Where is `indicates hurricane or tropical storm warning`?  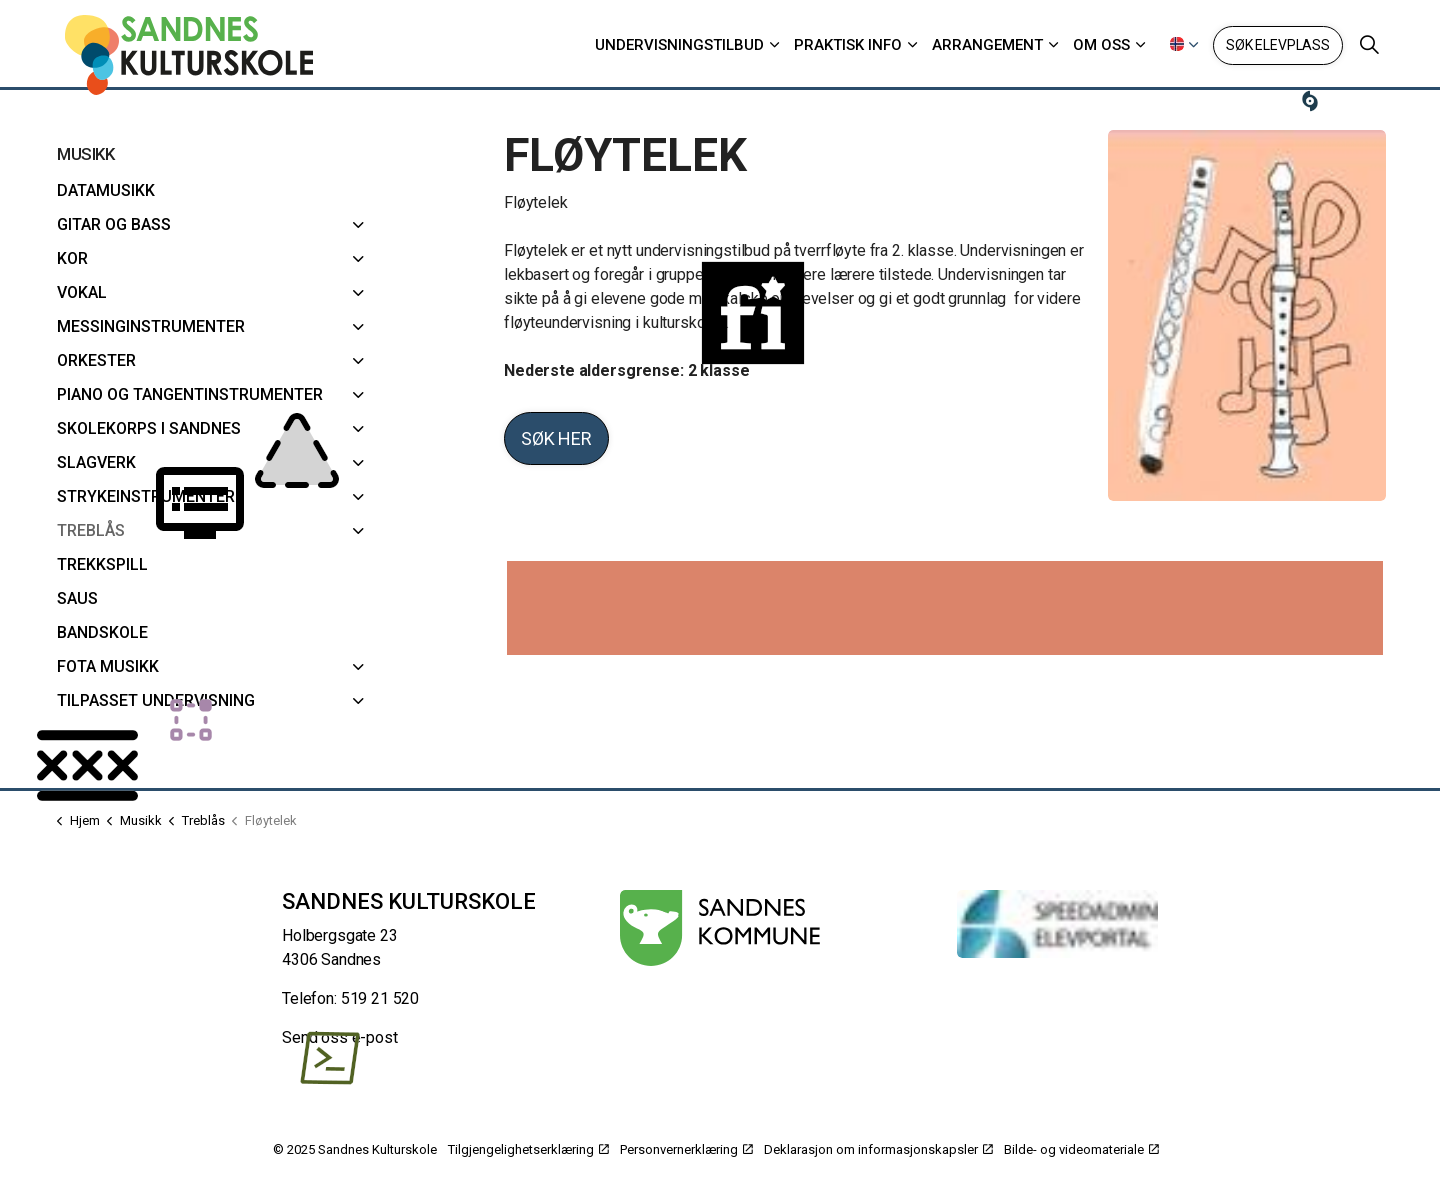 indicates hurricane or tropical storm warning is located at coordinates (1310, 101).